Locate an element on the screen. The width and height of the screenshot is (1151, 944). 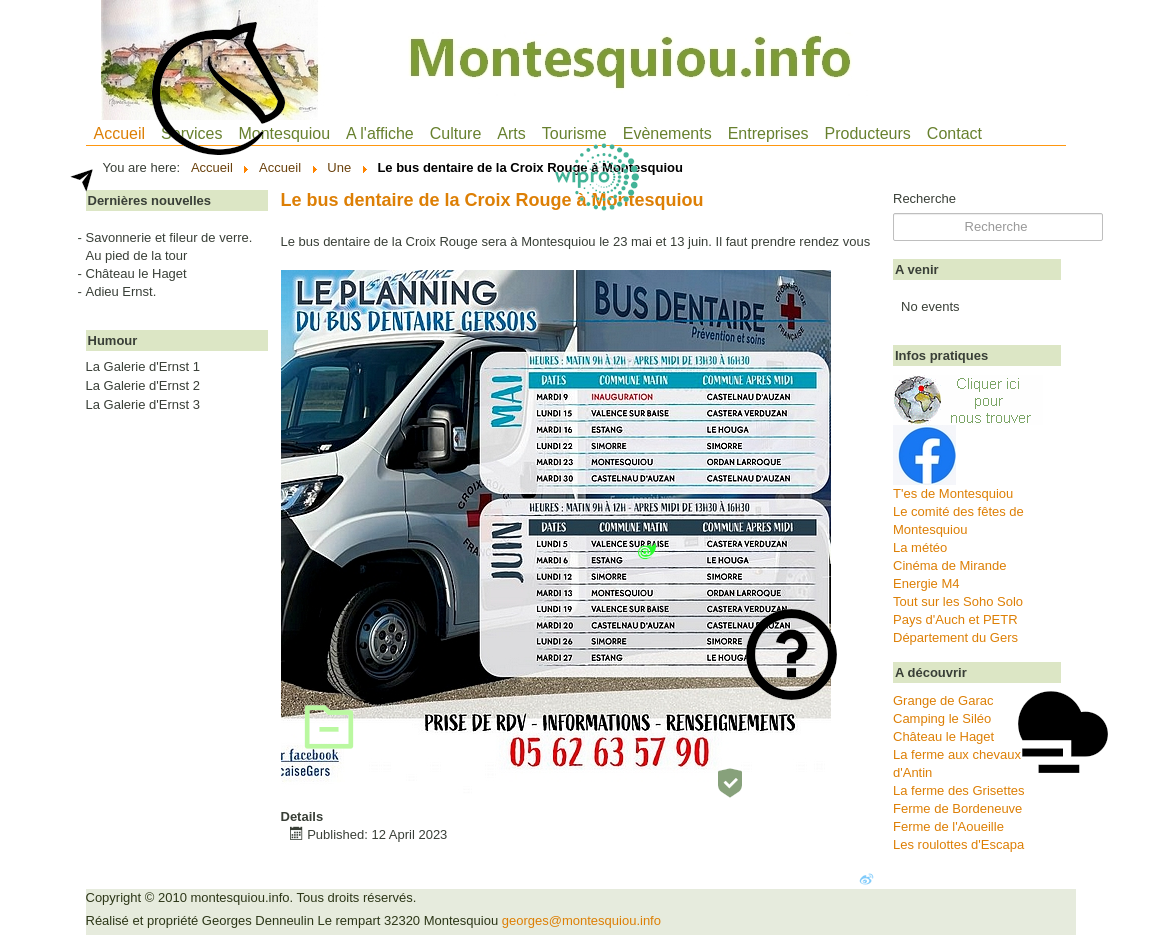
Blazor framework logo is located at coordinates (647, 551).